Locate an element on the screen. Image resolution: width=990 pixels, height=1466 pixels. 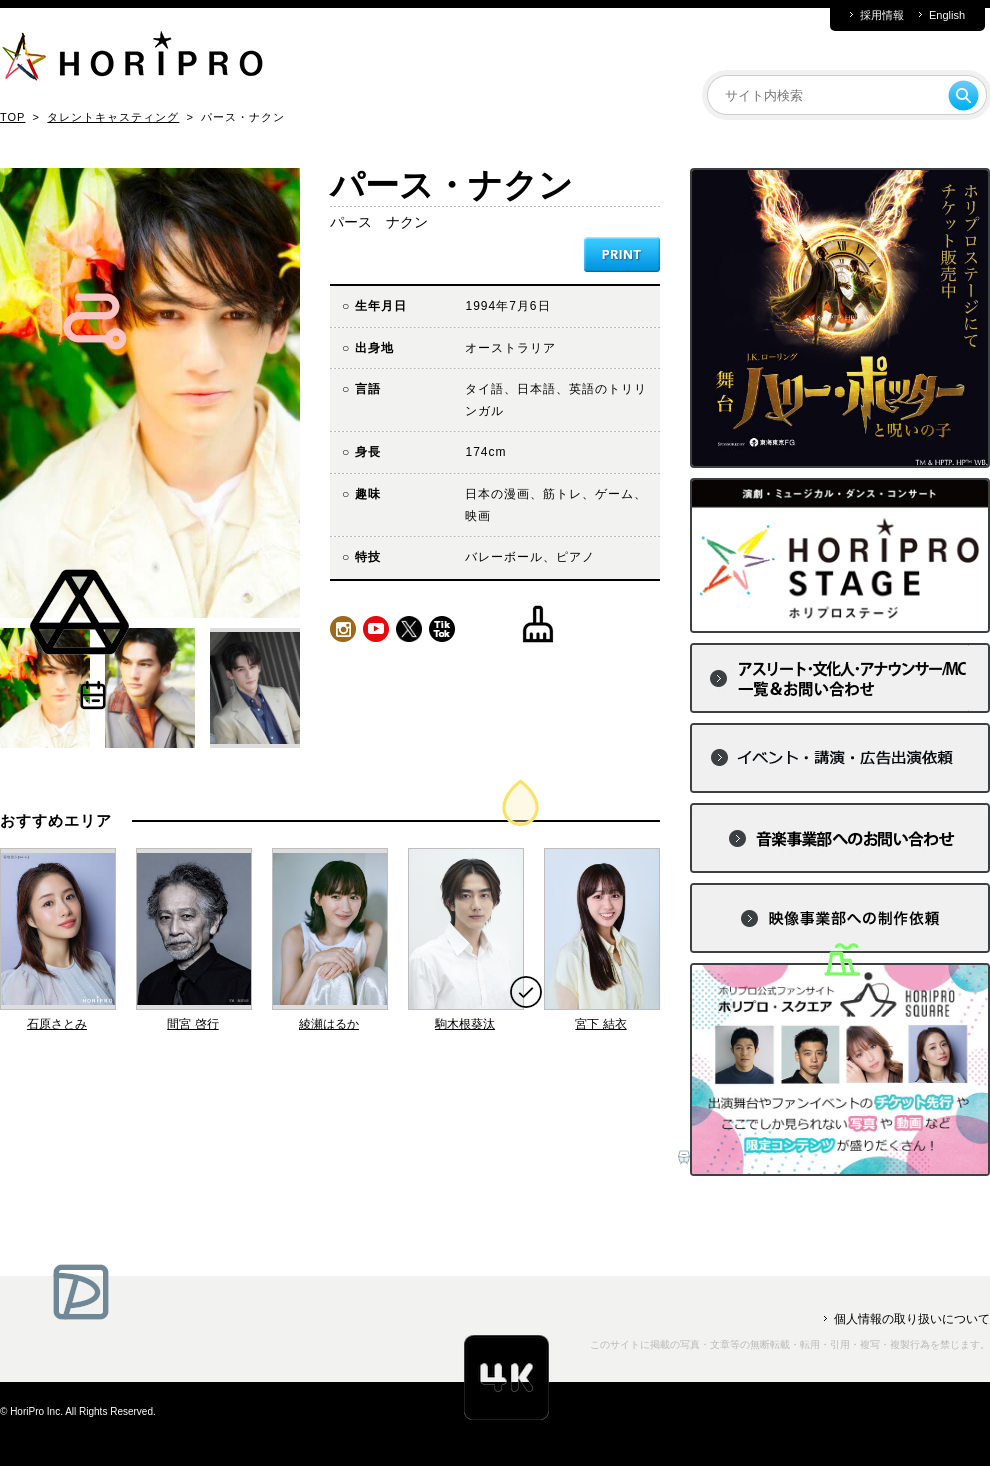
indicates water or liquid-related feature is located at coordinates (520, 804).